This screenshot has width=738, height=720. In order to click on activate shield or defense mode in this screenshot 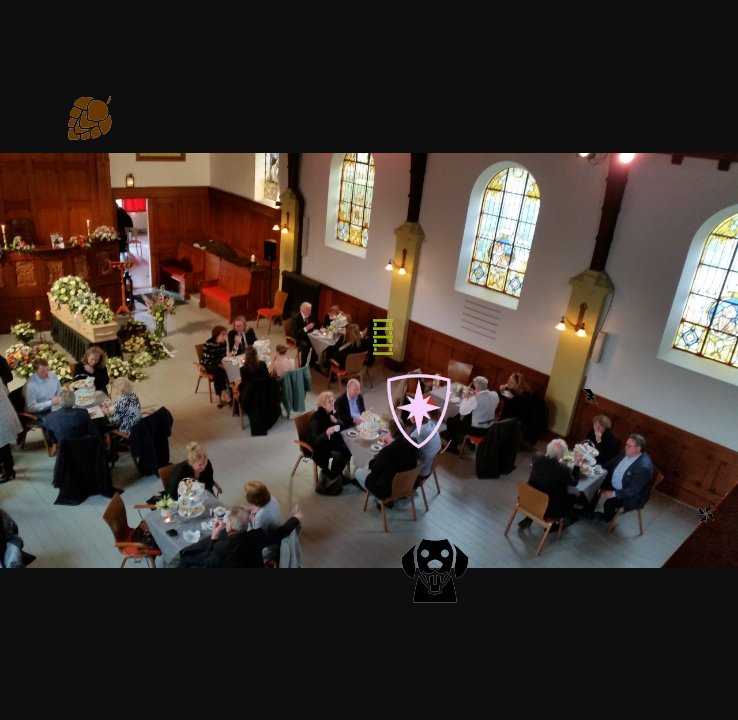, I will do `click(418, 411)`.